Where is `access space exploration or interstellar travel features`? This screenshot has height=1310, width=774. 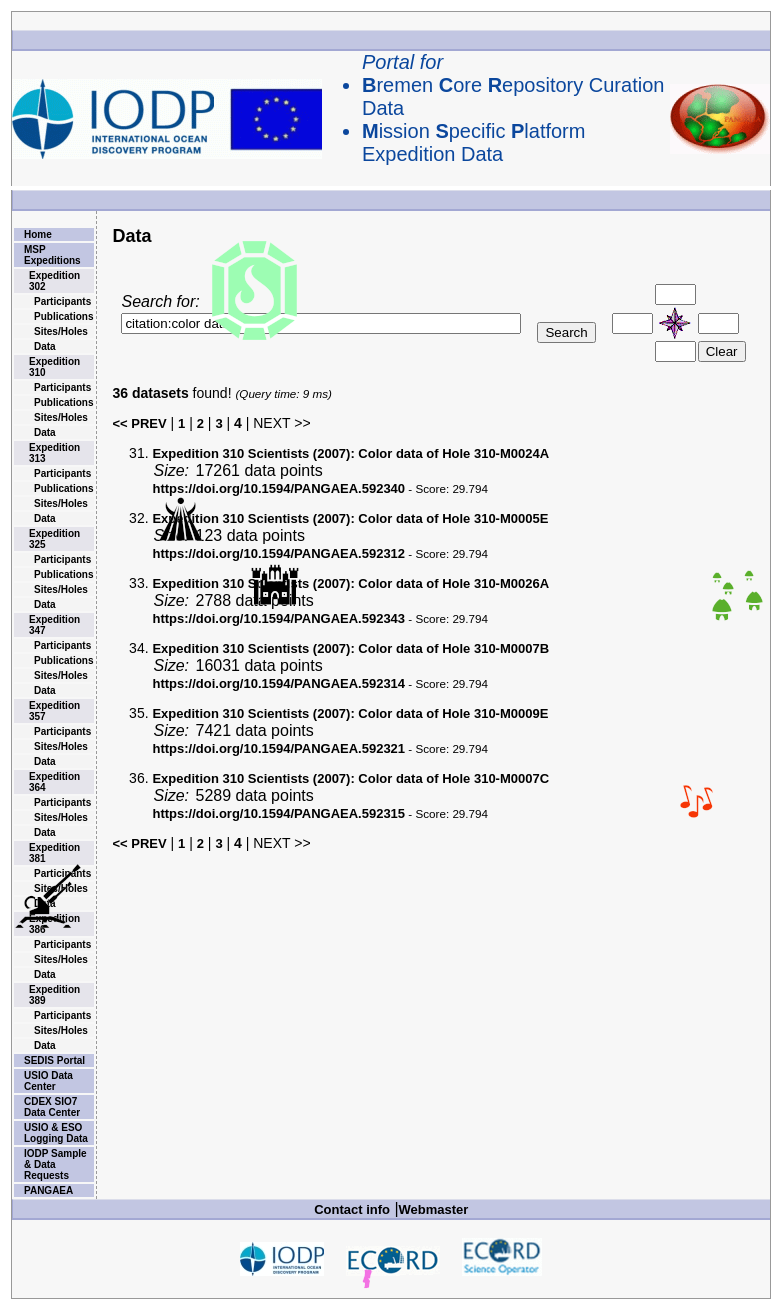 access space exploration or interstellar travel features is located at coordinates (181, 519).